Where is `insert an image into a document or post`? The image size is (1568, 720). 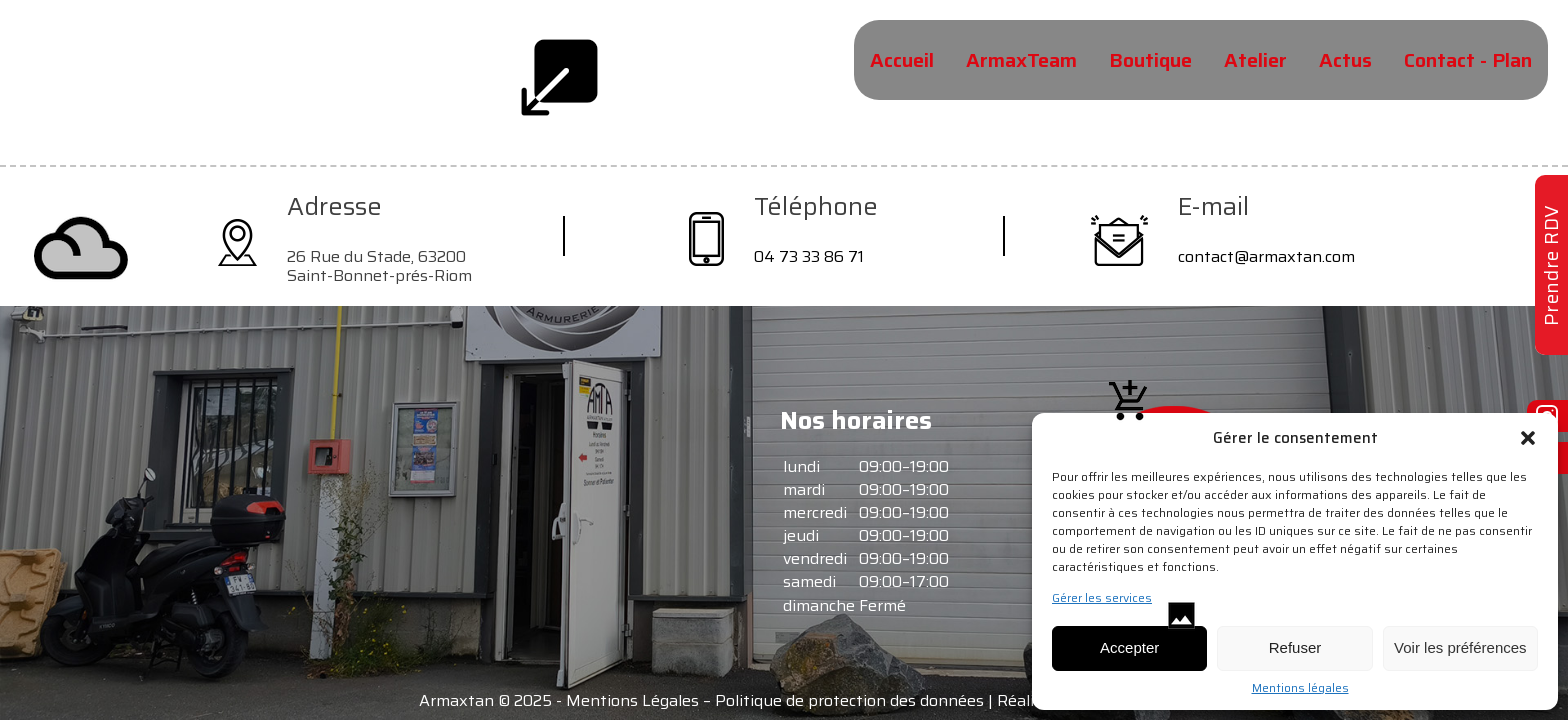
insert an image into a document or post is located at coordinates (1181, 615).